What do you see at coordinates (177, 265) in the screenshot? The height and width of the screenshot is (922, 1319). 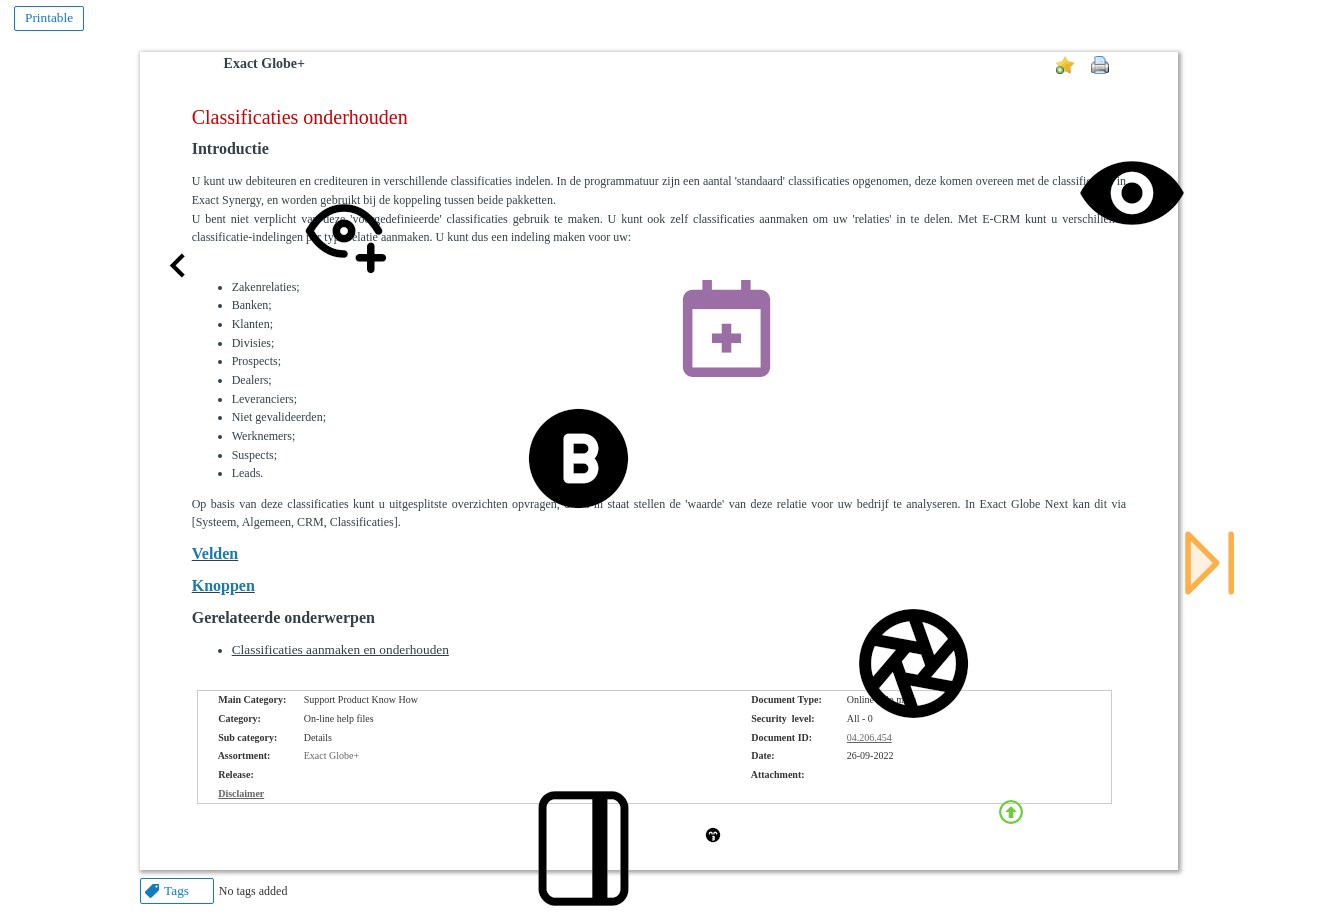 I see `go back to the previous screen` at bounding box center [177, 265].